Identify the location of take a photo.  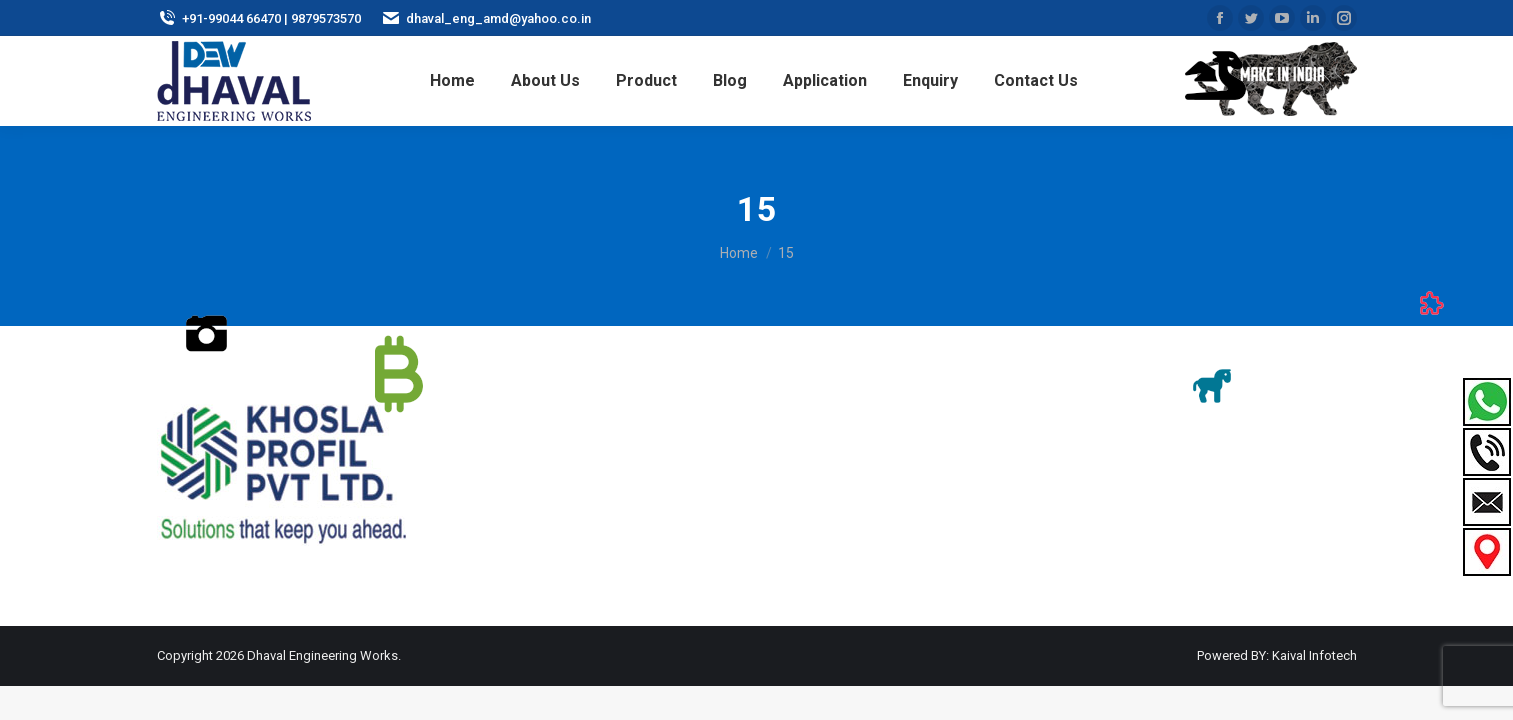
(206, 333).